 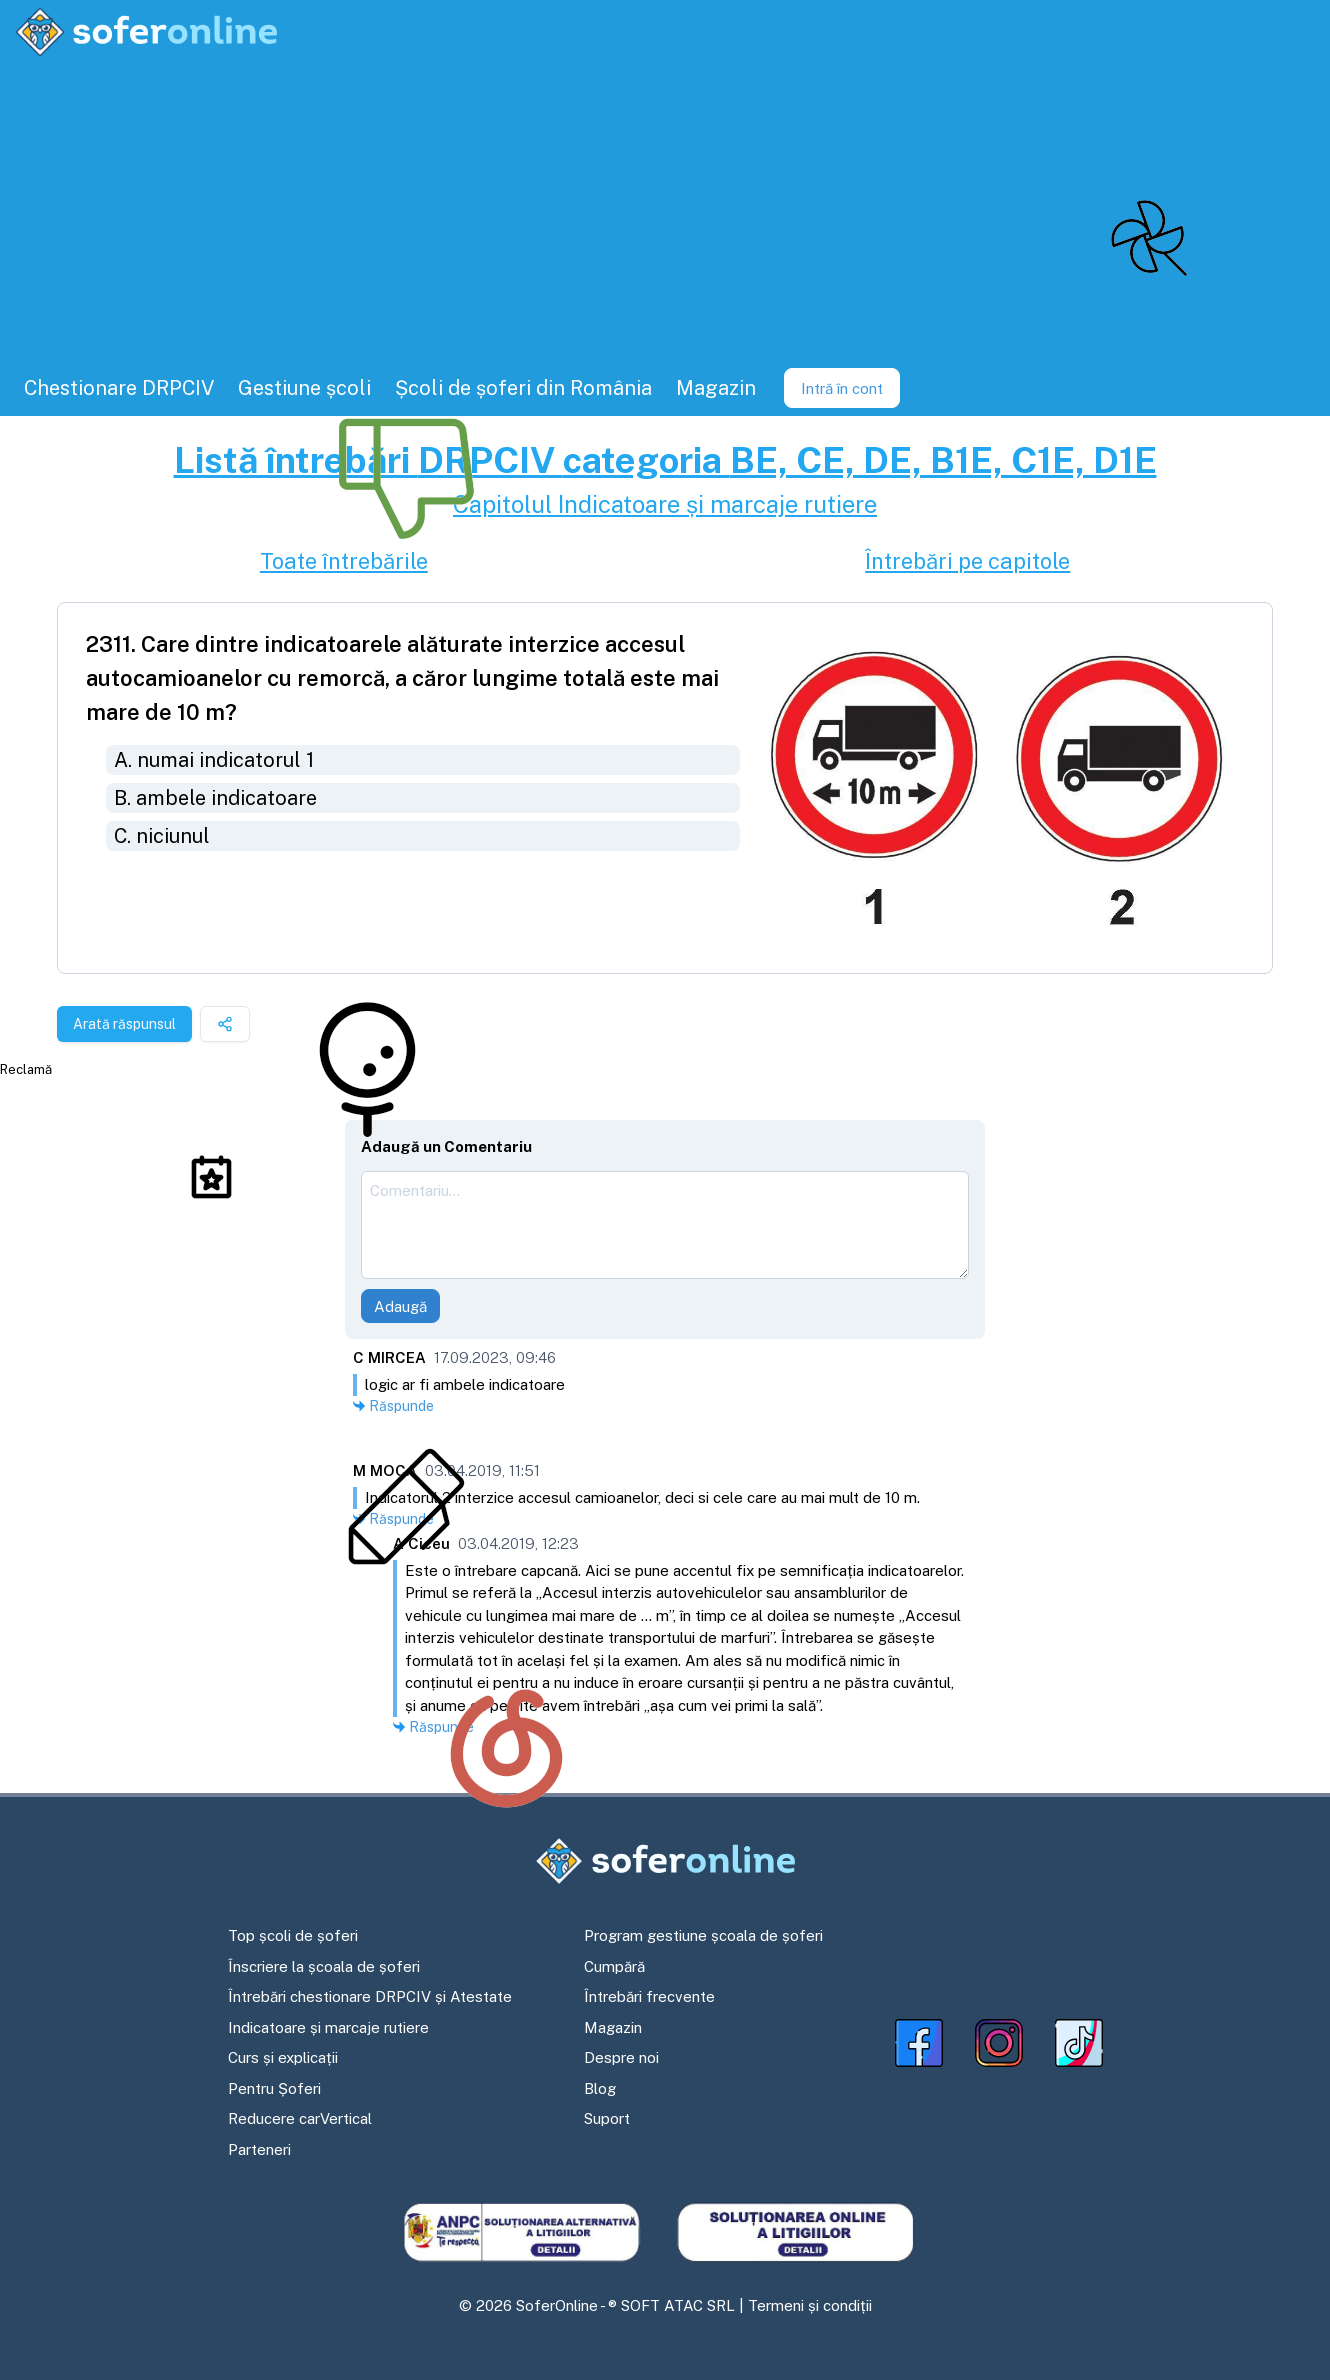 What do you see at coordinates (404, 1509) in the screenshot?
I see `edit or modify content` at bounding box center [404, 1509].